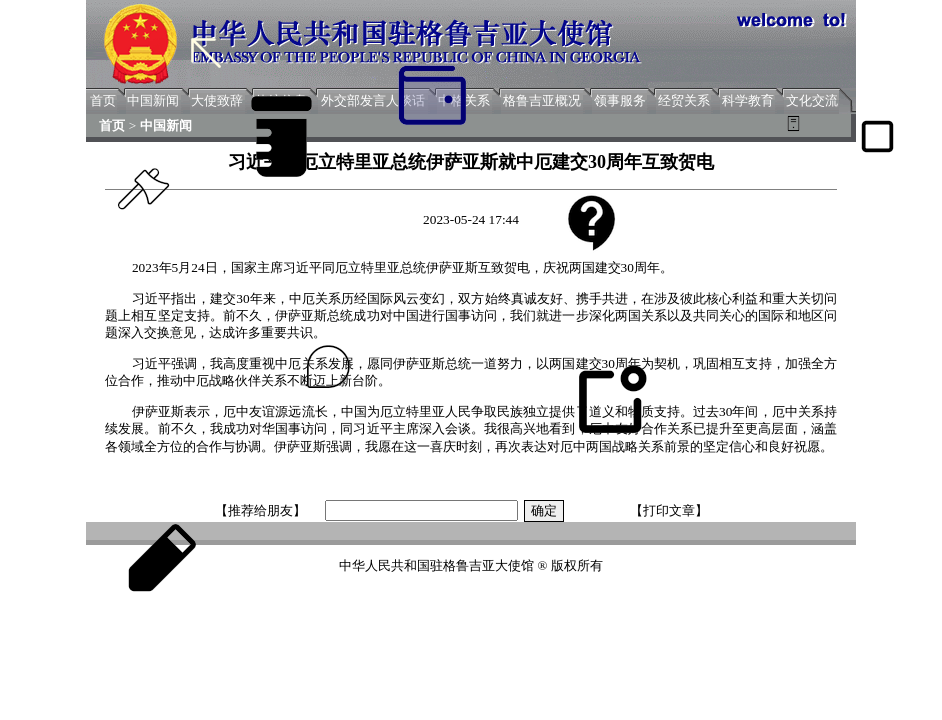  Describe the element at coordinates (161, 559) in the screenshot. I see `edit content or text` at that location.